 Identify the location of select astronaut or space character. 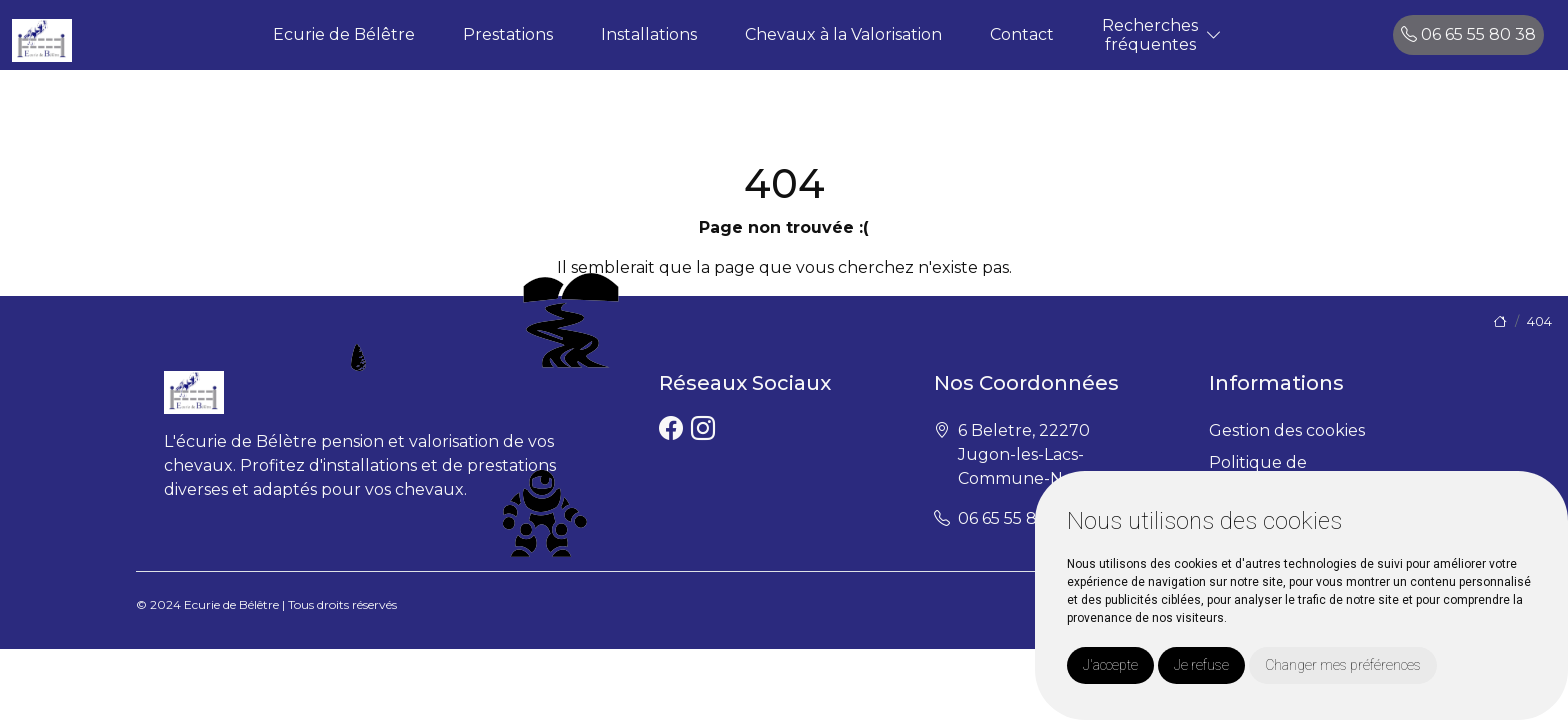
(543, 513).